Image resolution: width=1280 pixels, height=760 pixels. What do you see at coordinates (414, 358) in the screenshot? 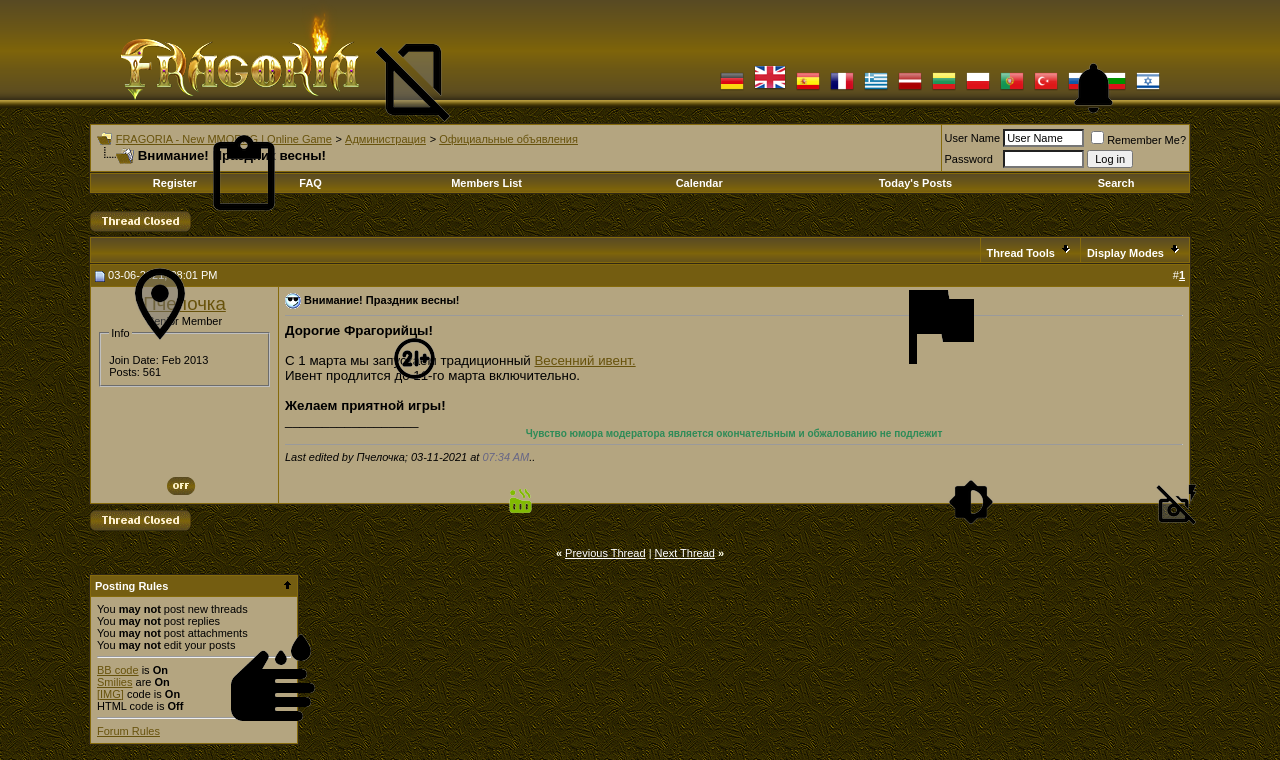
I see `indicates content restricted to users 21 and older` at bounding box center [414, 358].